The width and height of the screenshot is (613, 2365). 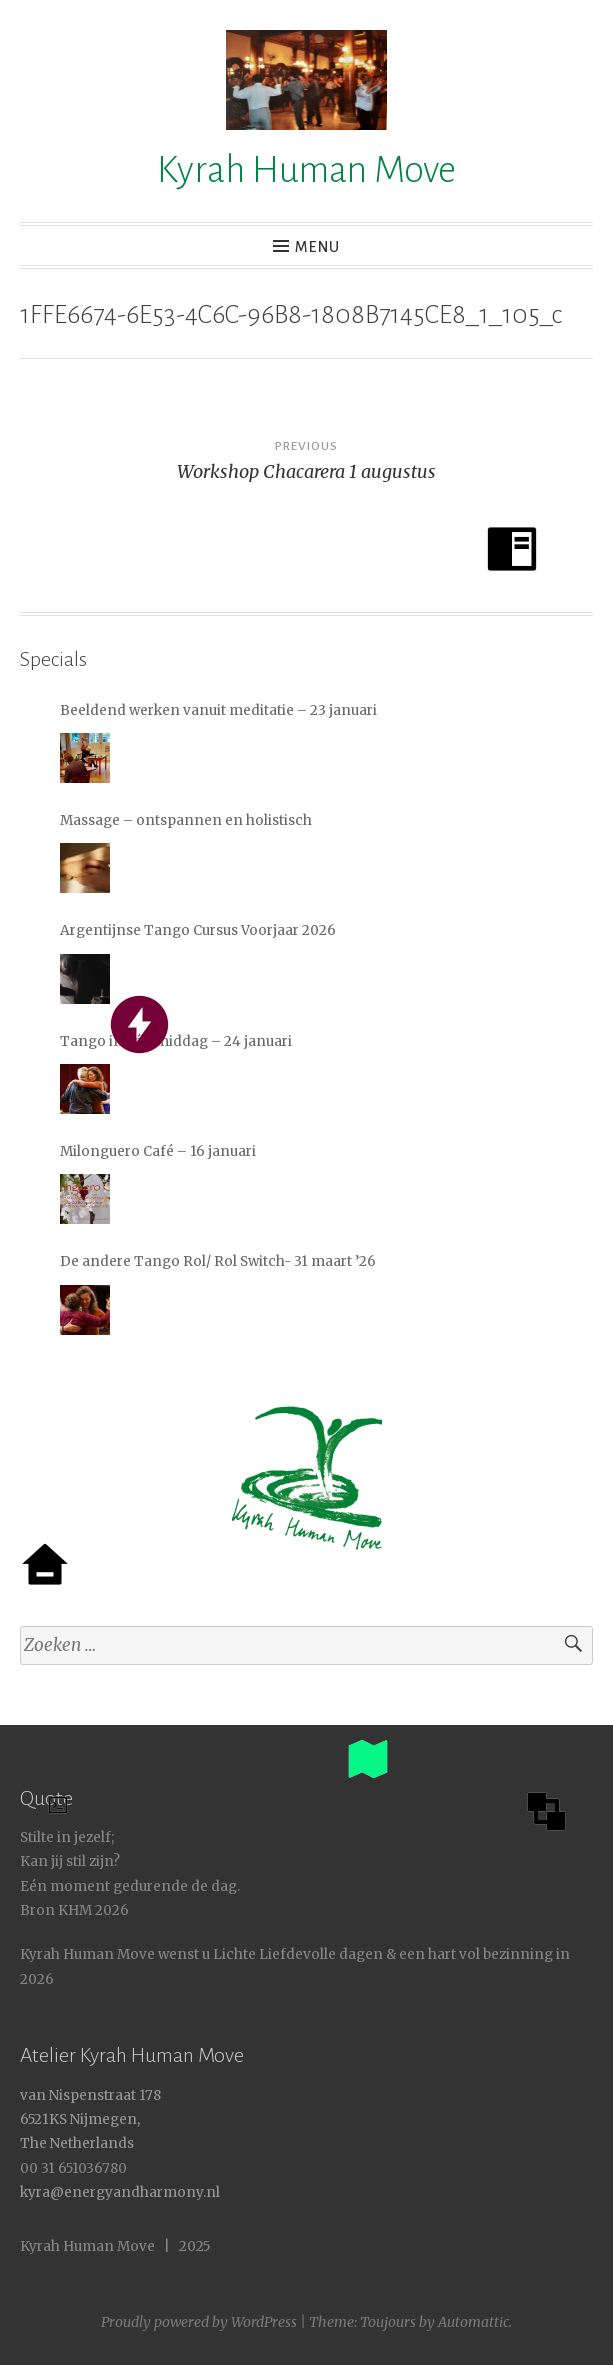 I want to click on open terminal or command line interface, so click(x=58, y=1805).